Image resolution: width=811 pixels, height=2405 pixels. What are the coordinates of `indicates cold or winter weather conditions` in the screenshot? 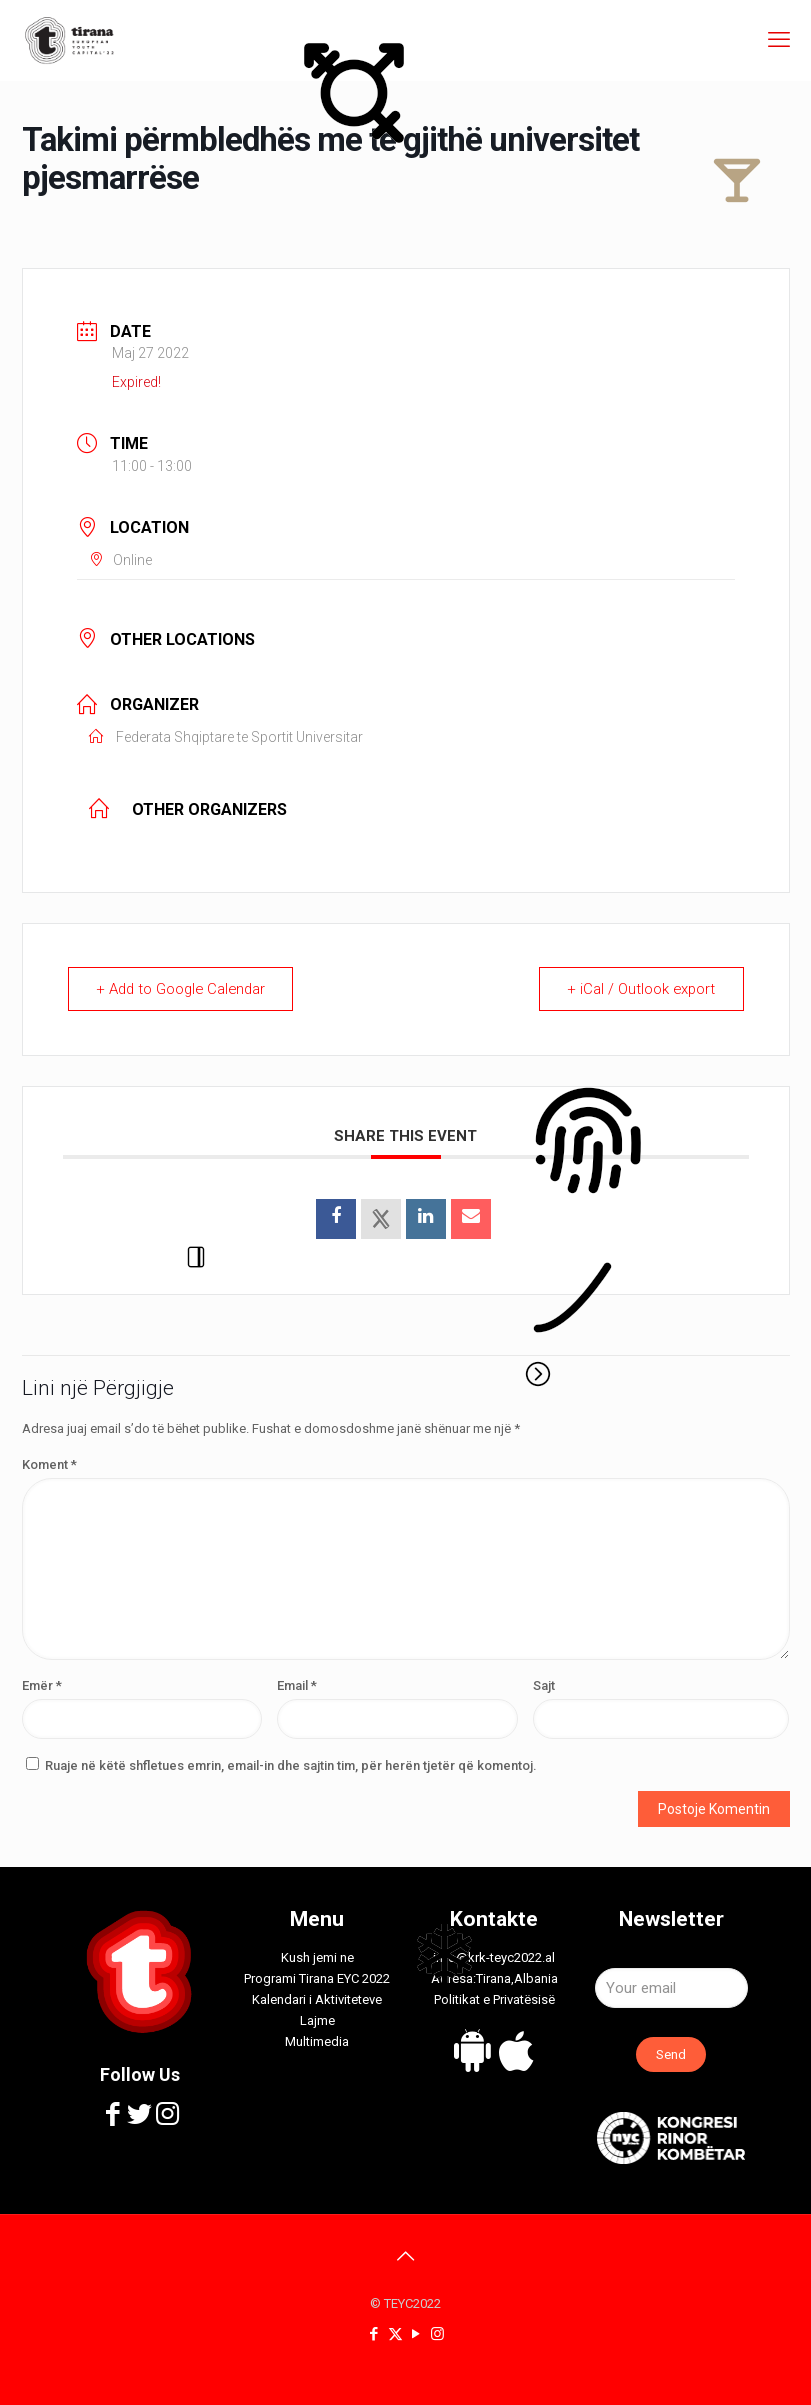 It's located at (444, 1953).